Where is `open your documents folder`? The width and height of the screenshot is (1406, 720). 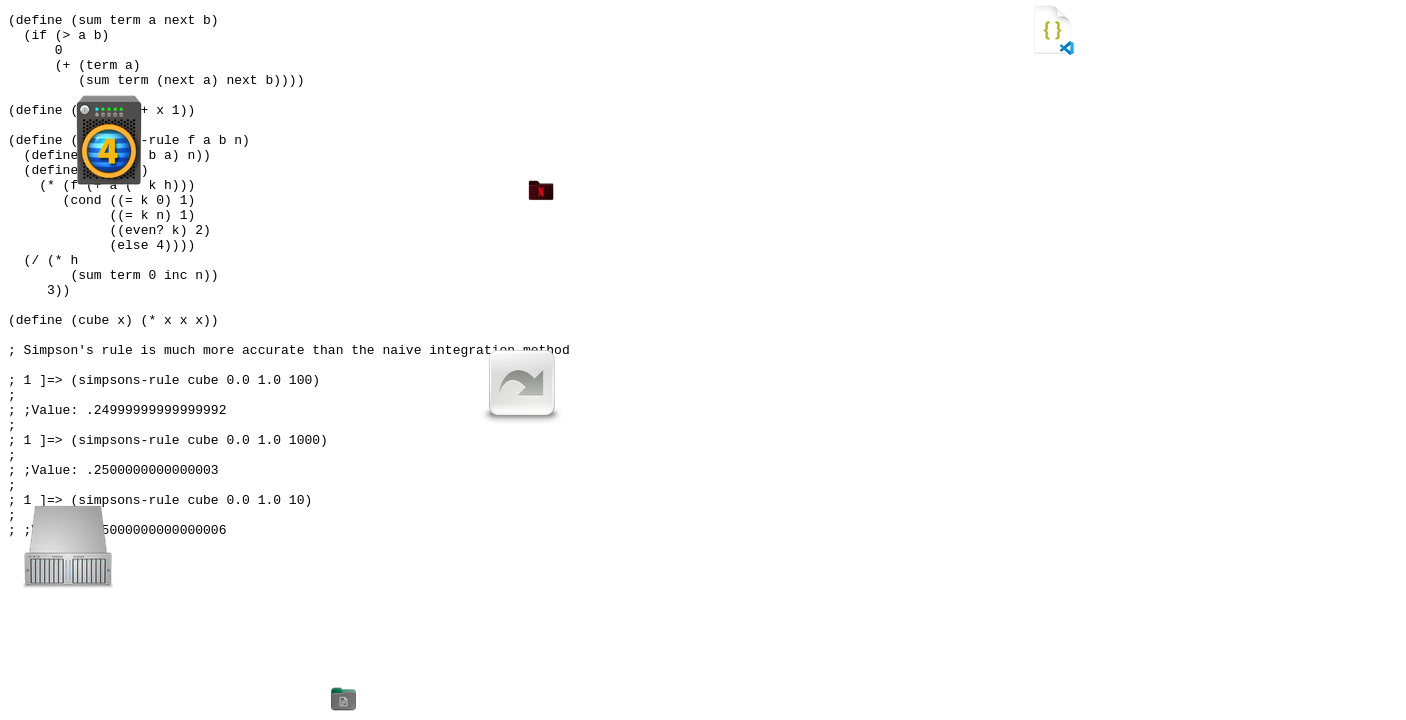 open your documents folder is located at coordinates (343, 698).